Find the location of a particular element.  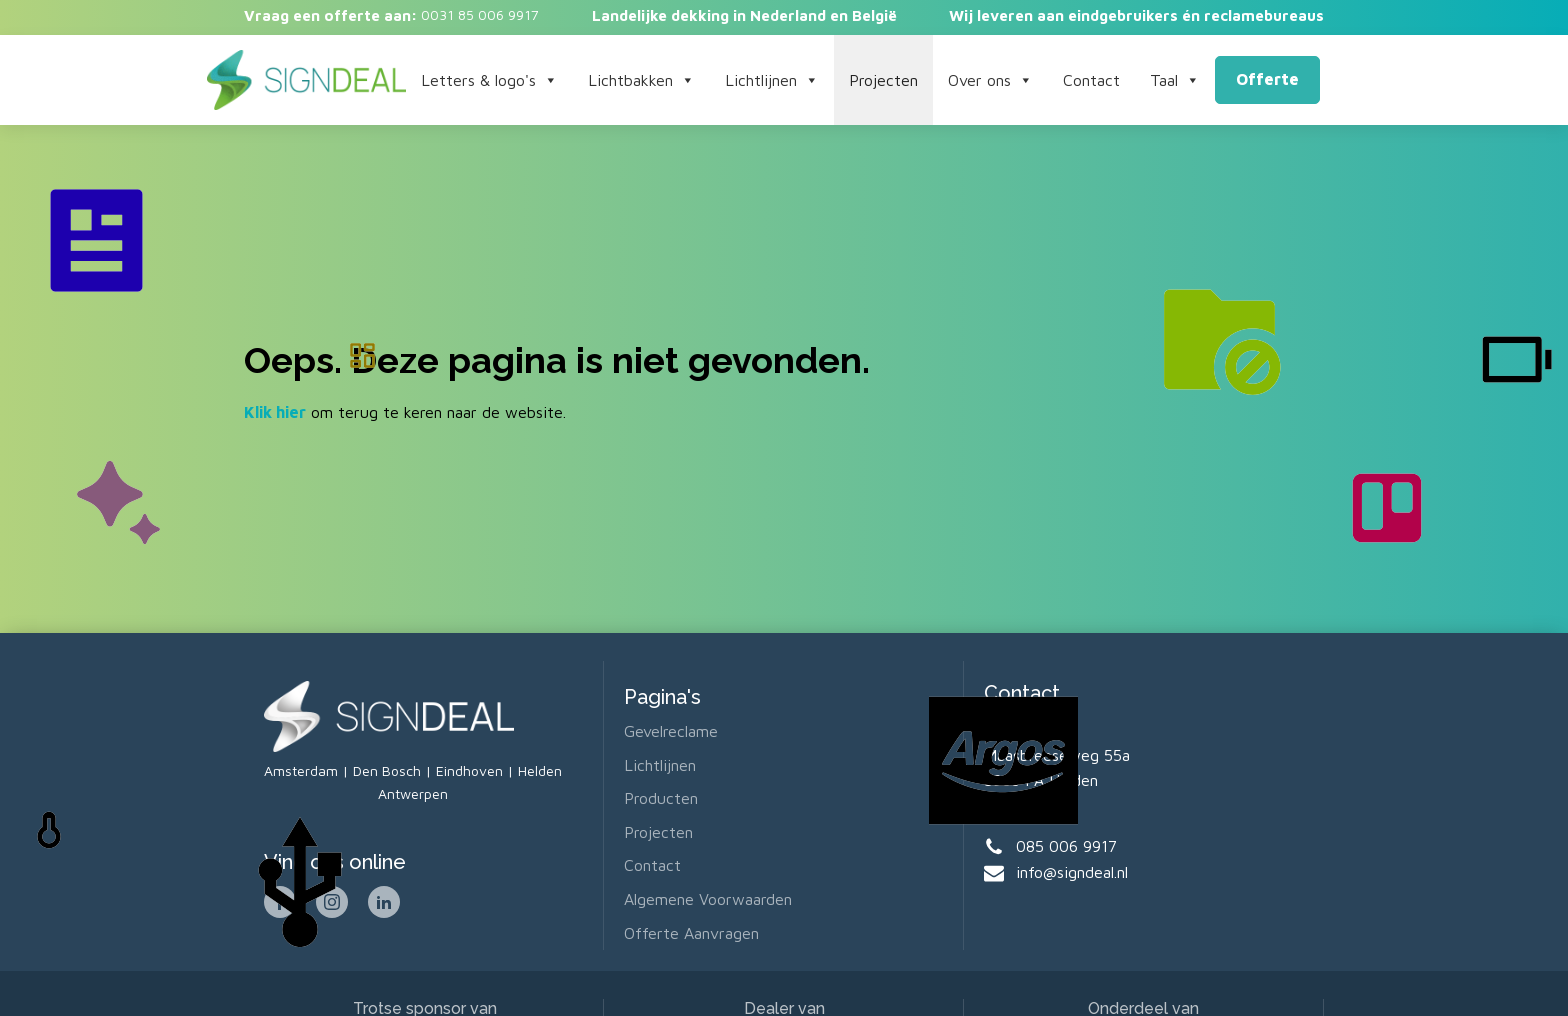

open Google Bard AI assistant is located at coordinates (118, 502).